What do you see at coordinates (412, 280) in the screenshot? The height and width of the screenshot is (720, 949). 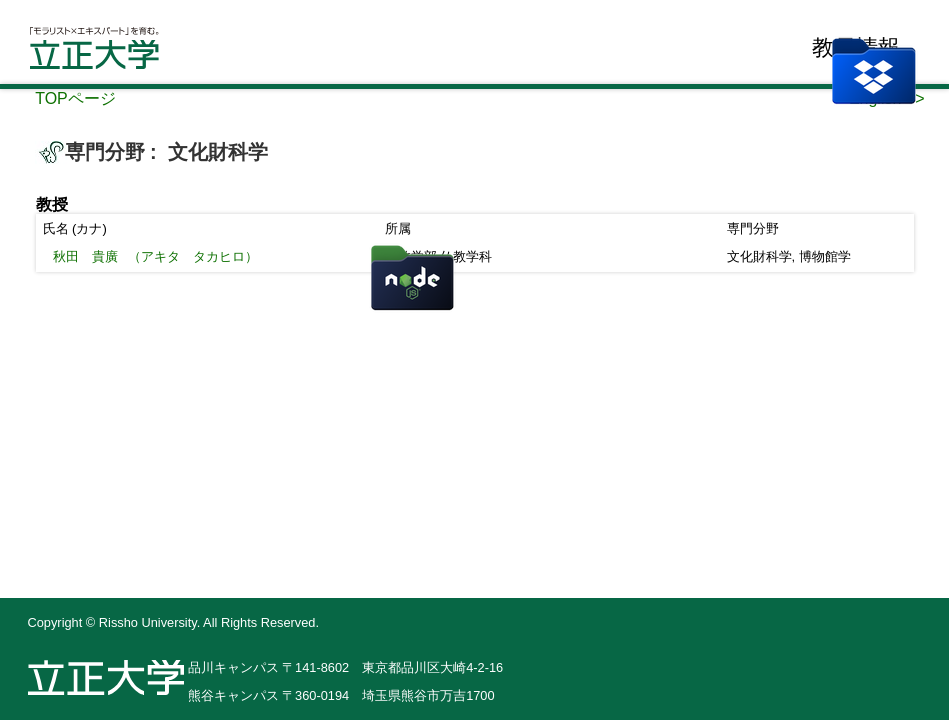 I see `open folder containing node.js project files` at bounding box center [412, 280].